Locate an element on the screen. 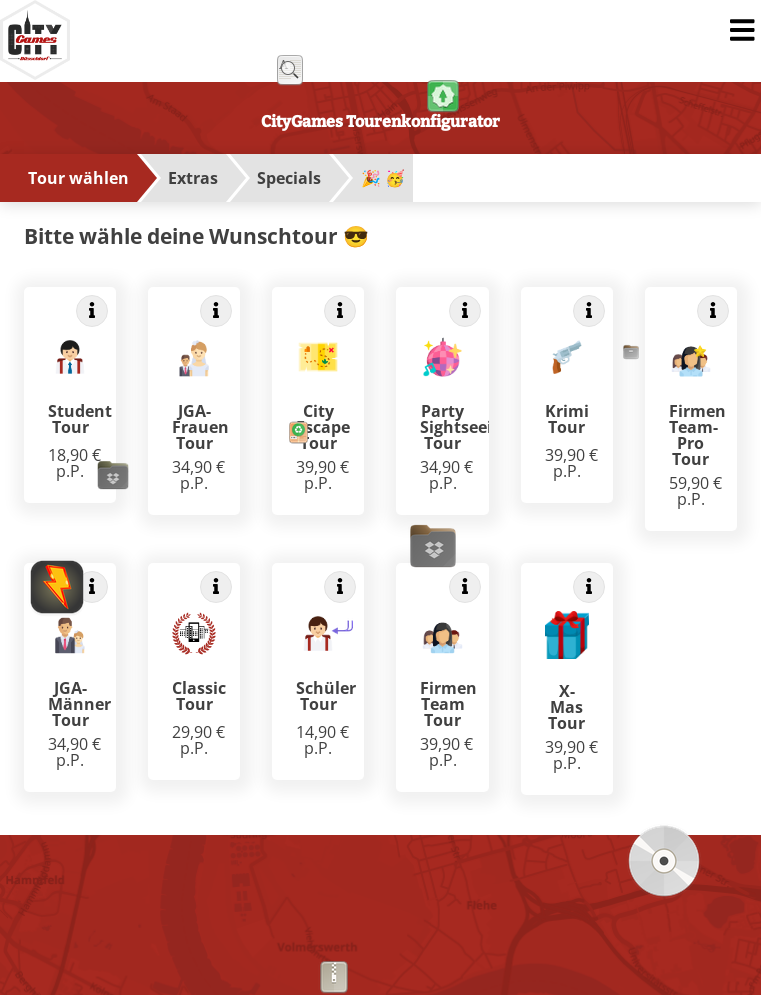 This screenshot has height=995, width=761. open document viewer application is located at coordinates (290, 70).